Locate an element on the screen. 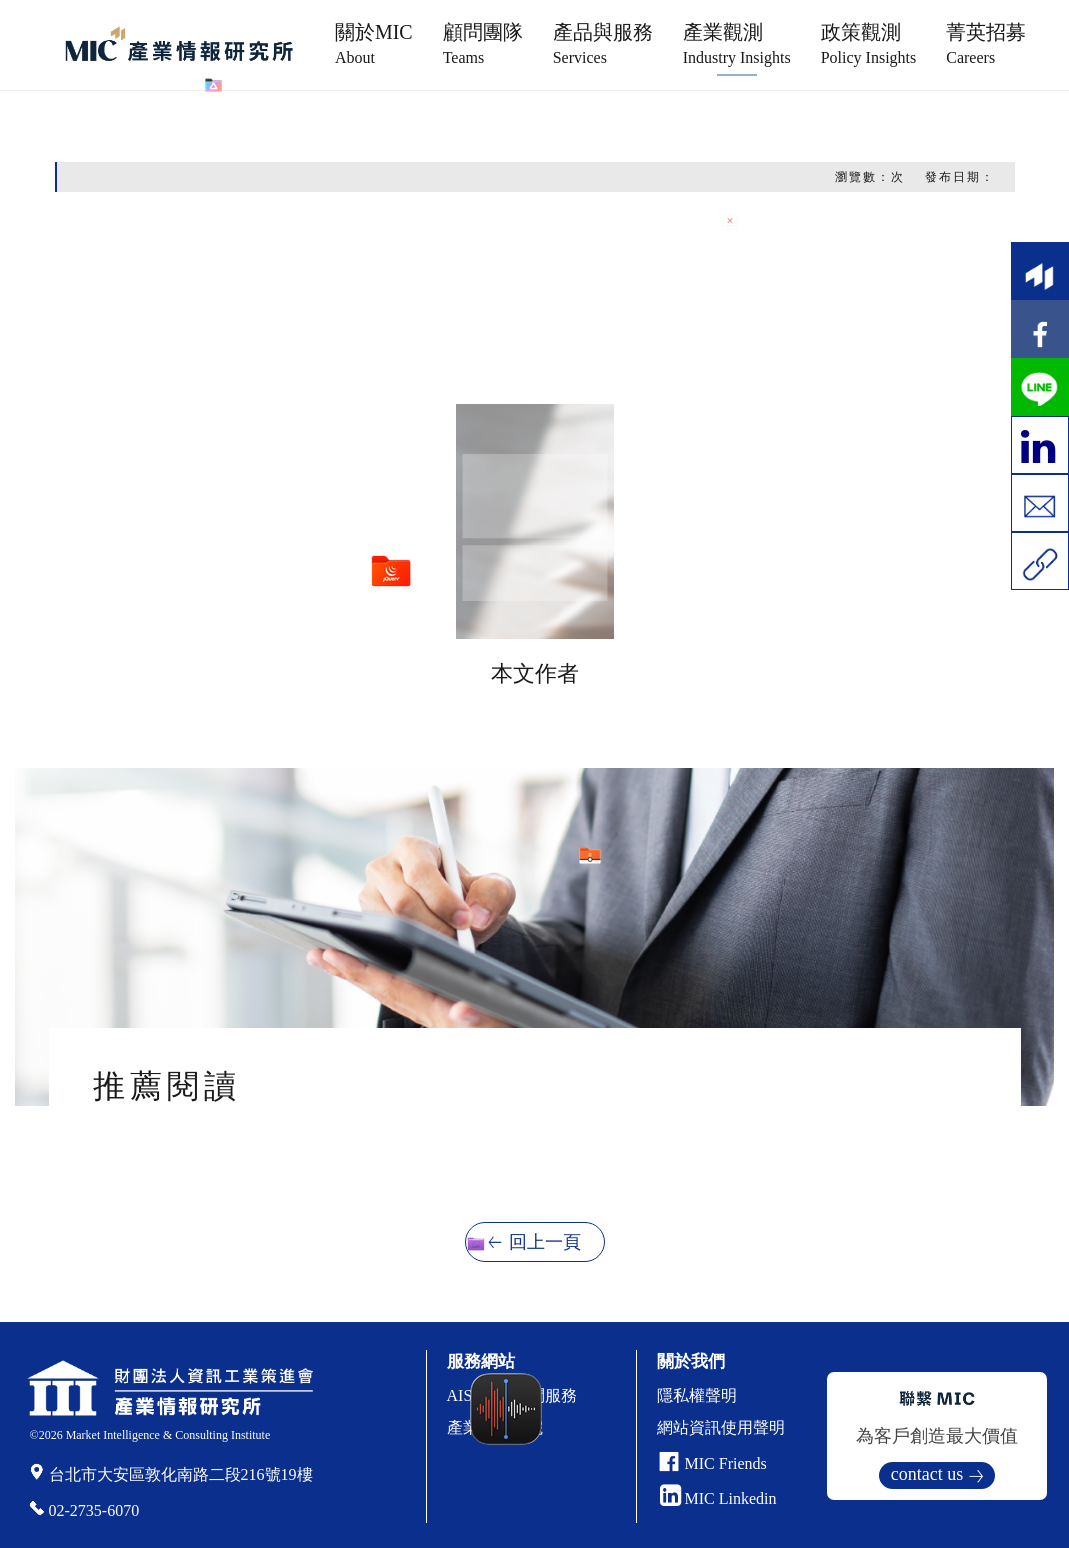 This screenshot has width=1069, height=1548. touchpad is disabled or unavailable is located at coordinates (730, 222).